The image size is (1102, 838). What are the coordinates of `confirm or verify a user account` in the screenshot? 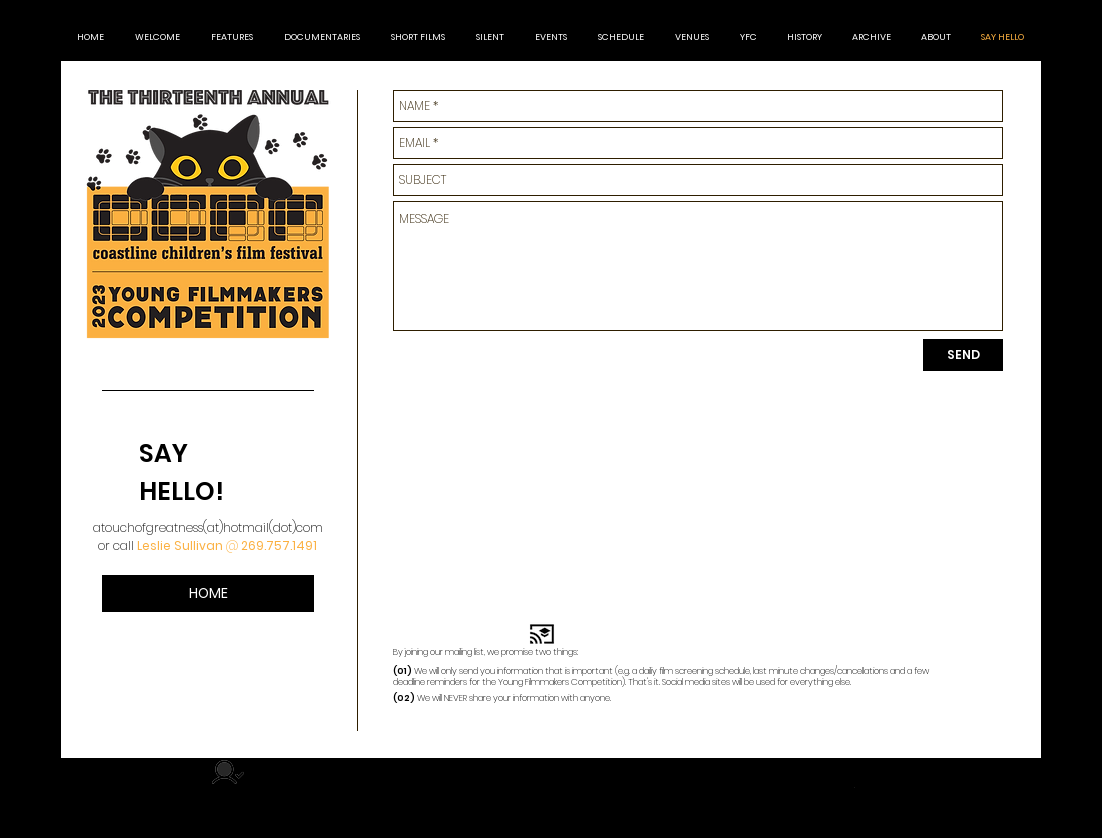 It's located at (227, 773).